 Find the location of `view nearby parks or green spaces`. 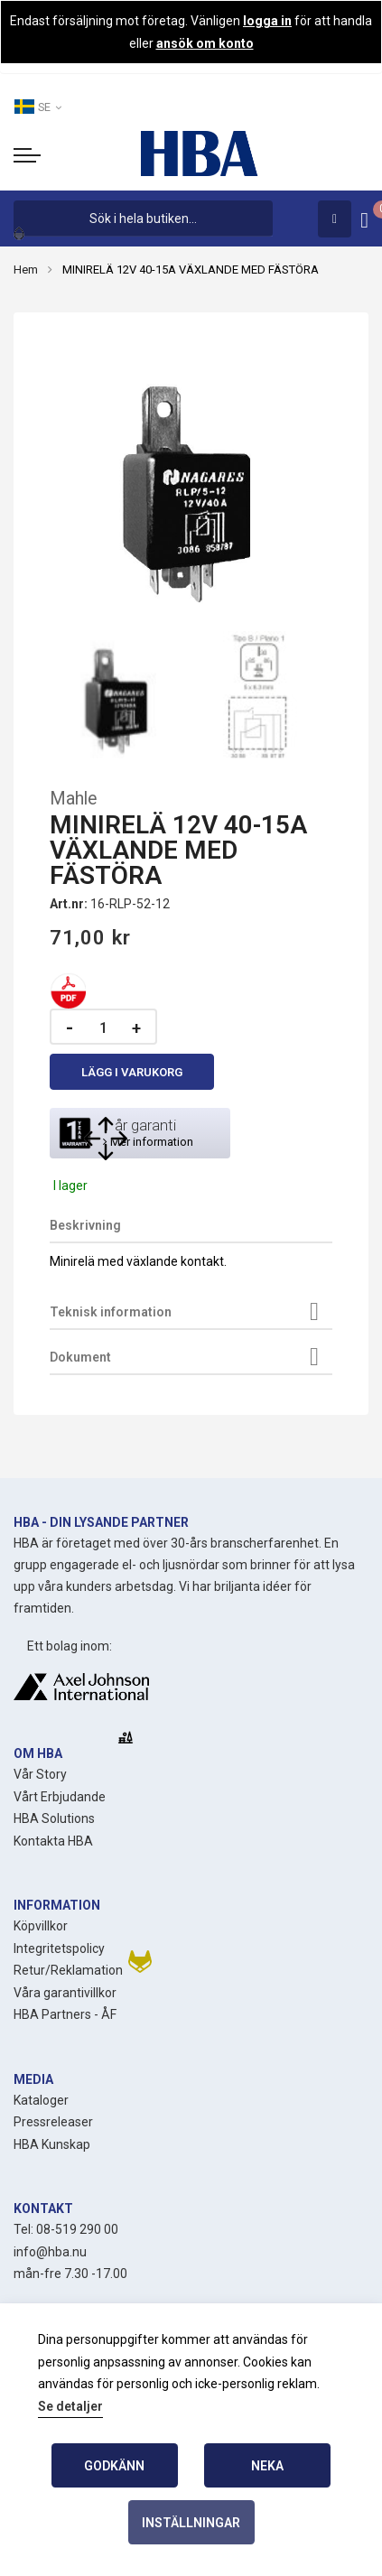

view nearby parks or green spaces is located at coordinates (126, 1738).